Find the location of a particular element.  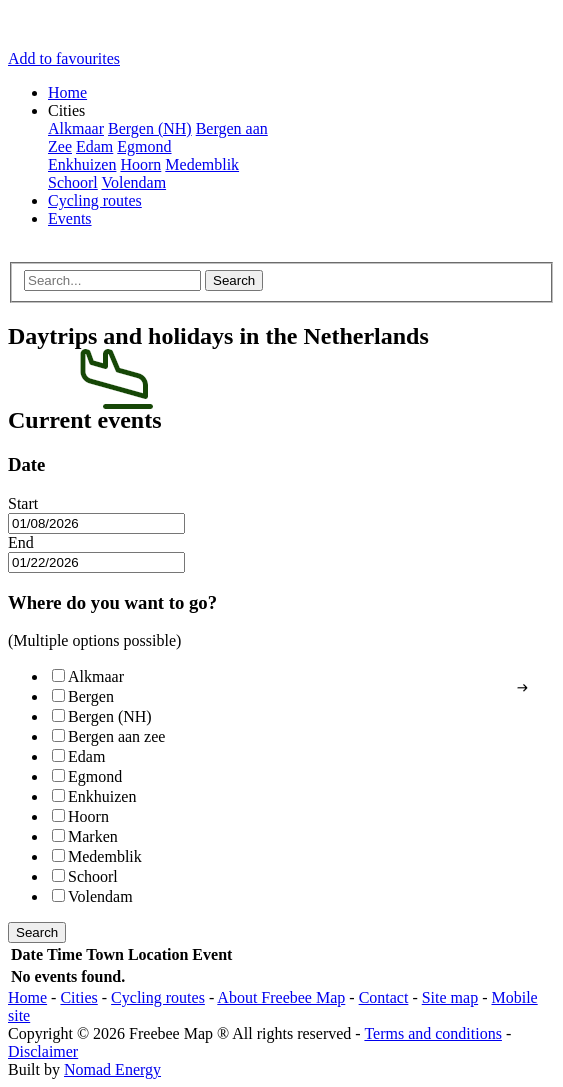

navigate to the next item is located at coordinates (523, 688).